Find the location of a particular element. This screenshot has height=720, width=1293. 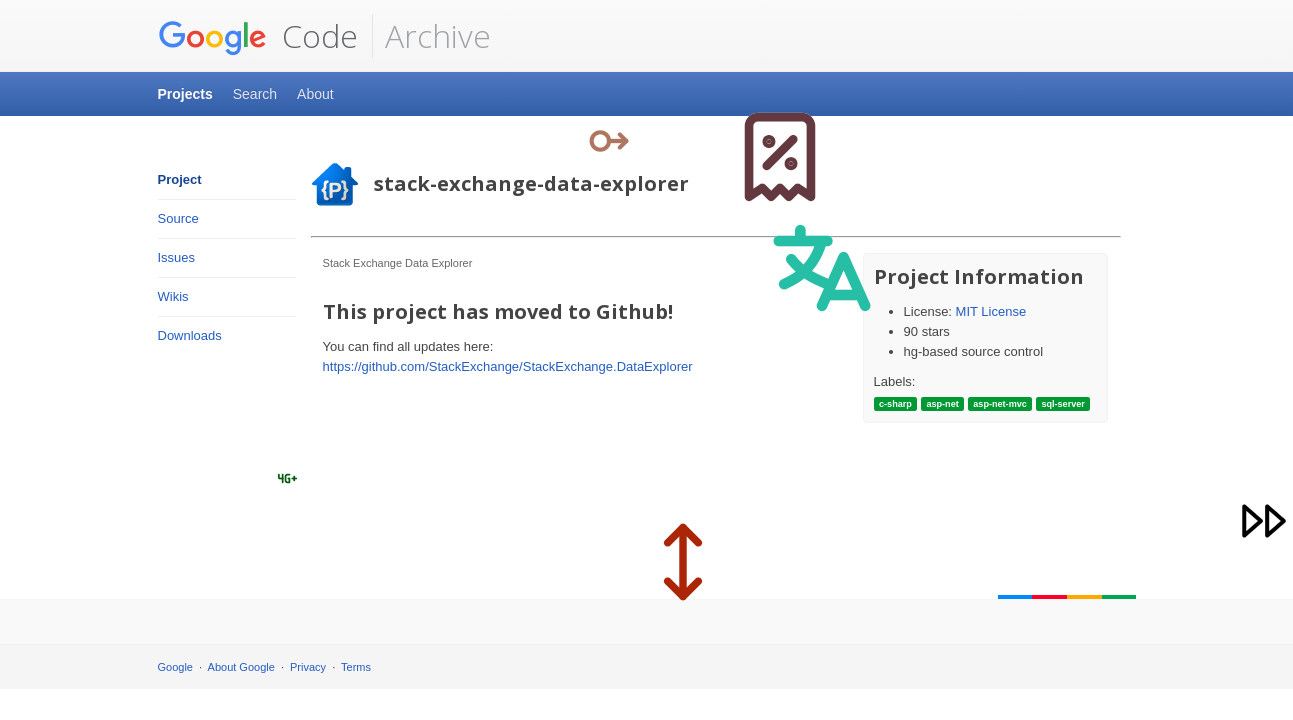

change language settings is located at coordinates (822, 268).